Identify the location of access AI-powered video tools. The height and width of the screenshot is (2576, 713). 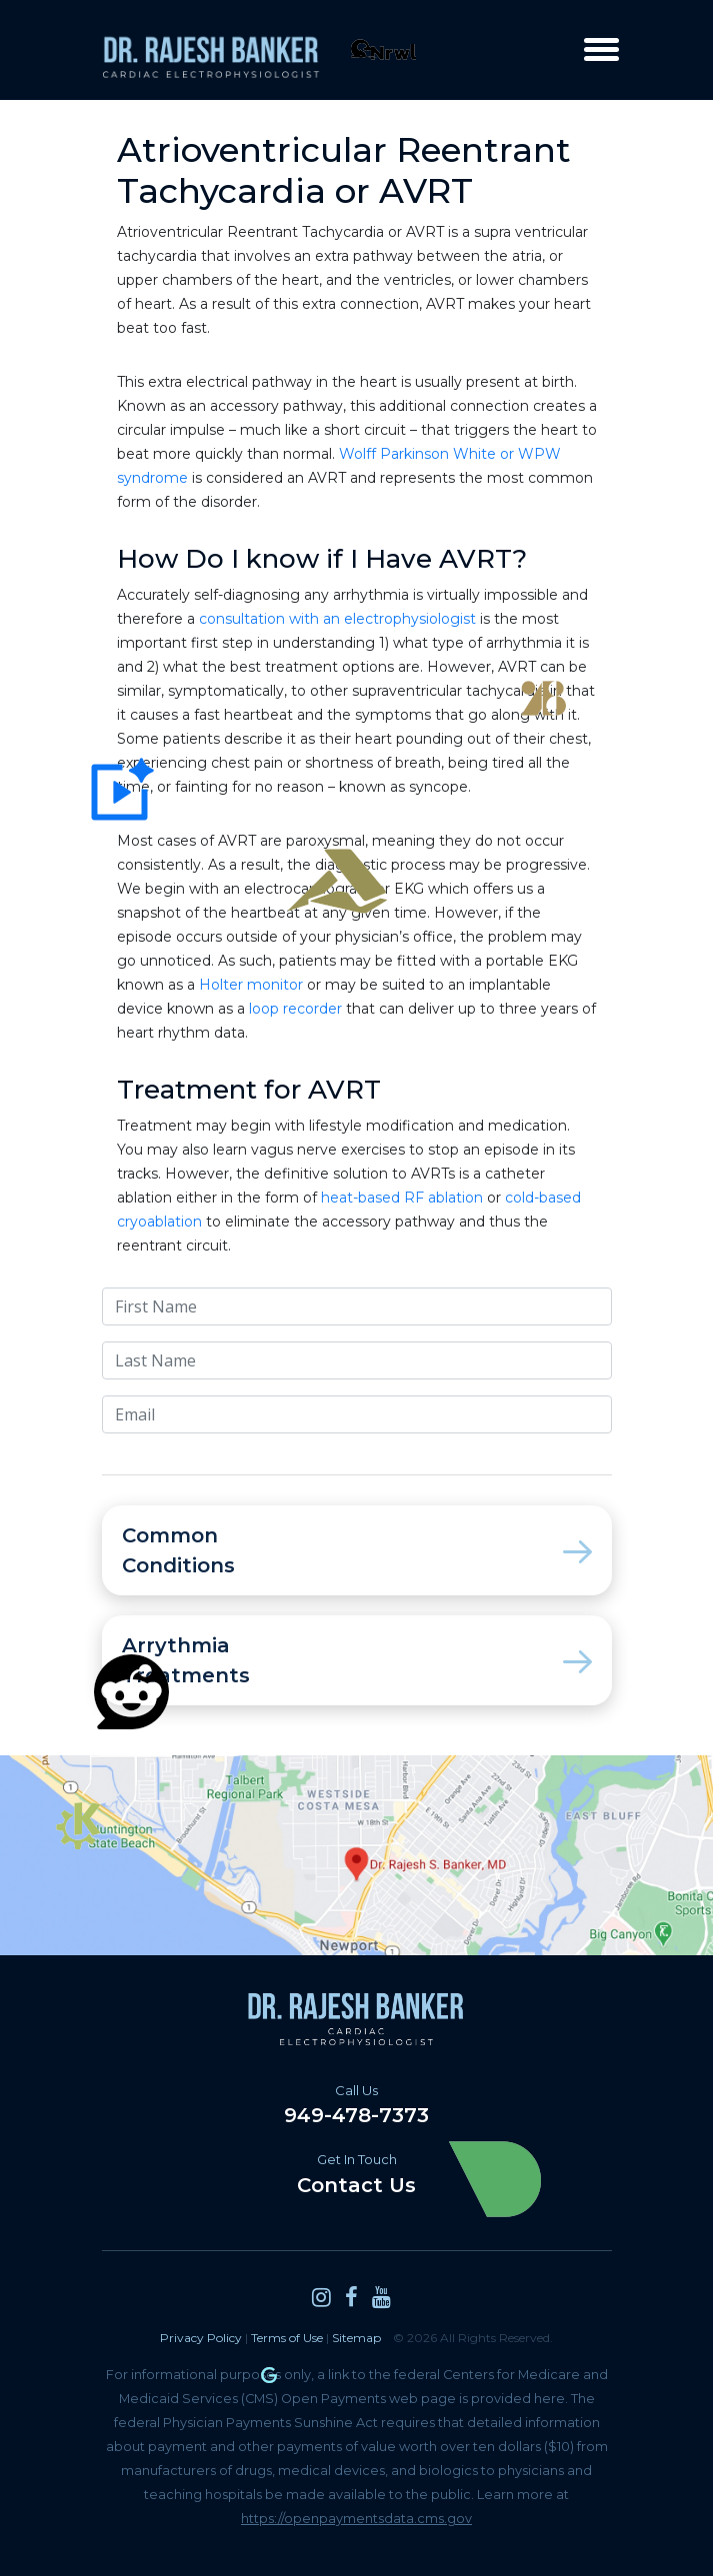
(119, 792).